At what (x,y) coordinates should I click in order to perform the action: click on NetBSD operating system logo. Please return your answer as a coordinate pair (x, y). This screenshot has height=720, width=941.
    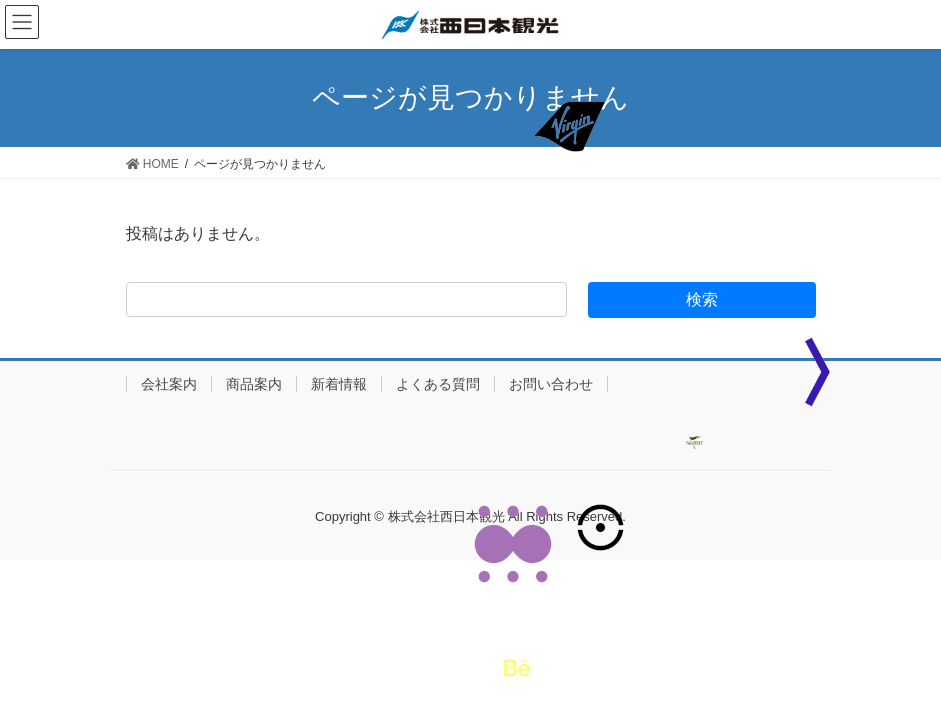
    Looking at the image, I should click on (694, 442).